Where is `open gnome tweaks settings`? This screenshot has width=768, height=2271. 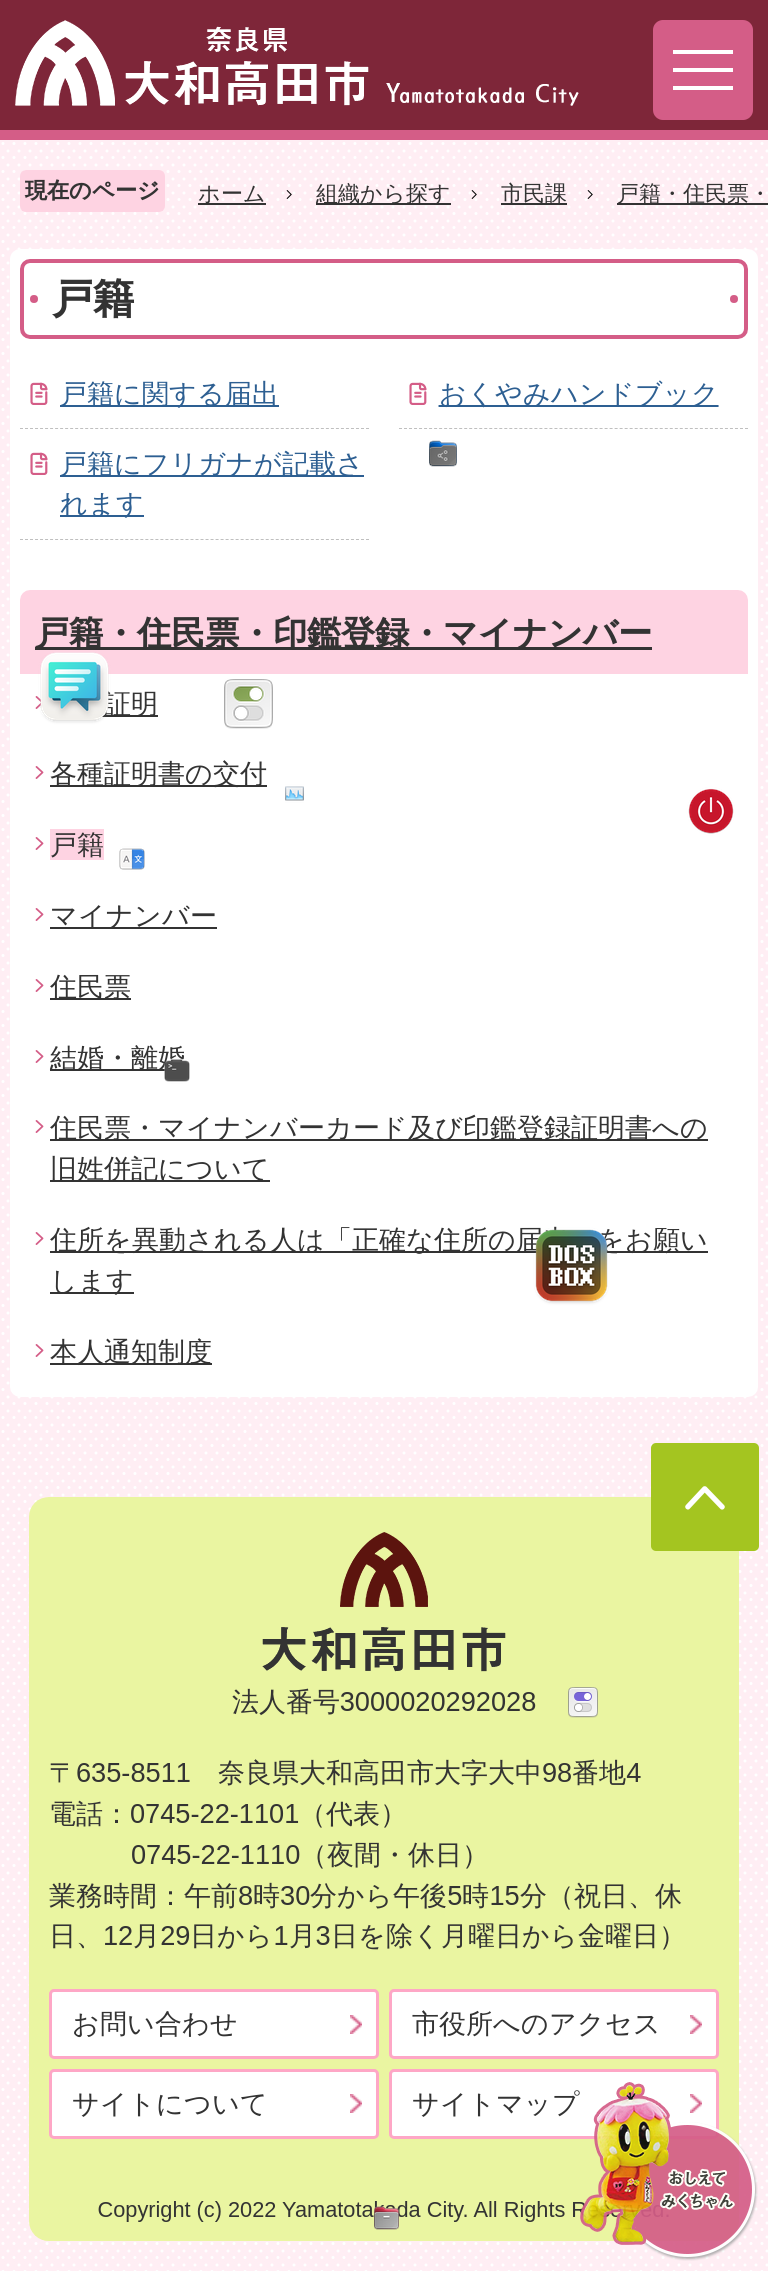 open gnome tweaks settings is located at coordinates (583, 1702).